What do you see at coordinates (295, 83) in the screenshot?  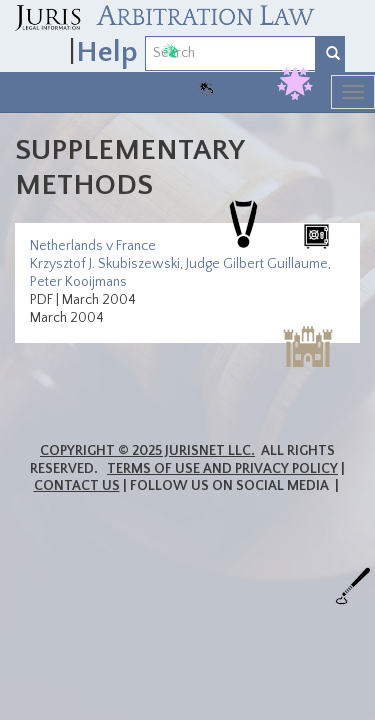 I see `view star formation or constellation pattern` at bounding box center [295, 83].